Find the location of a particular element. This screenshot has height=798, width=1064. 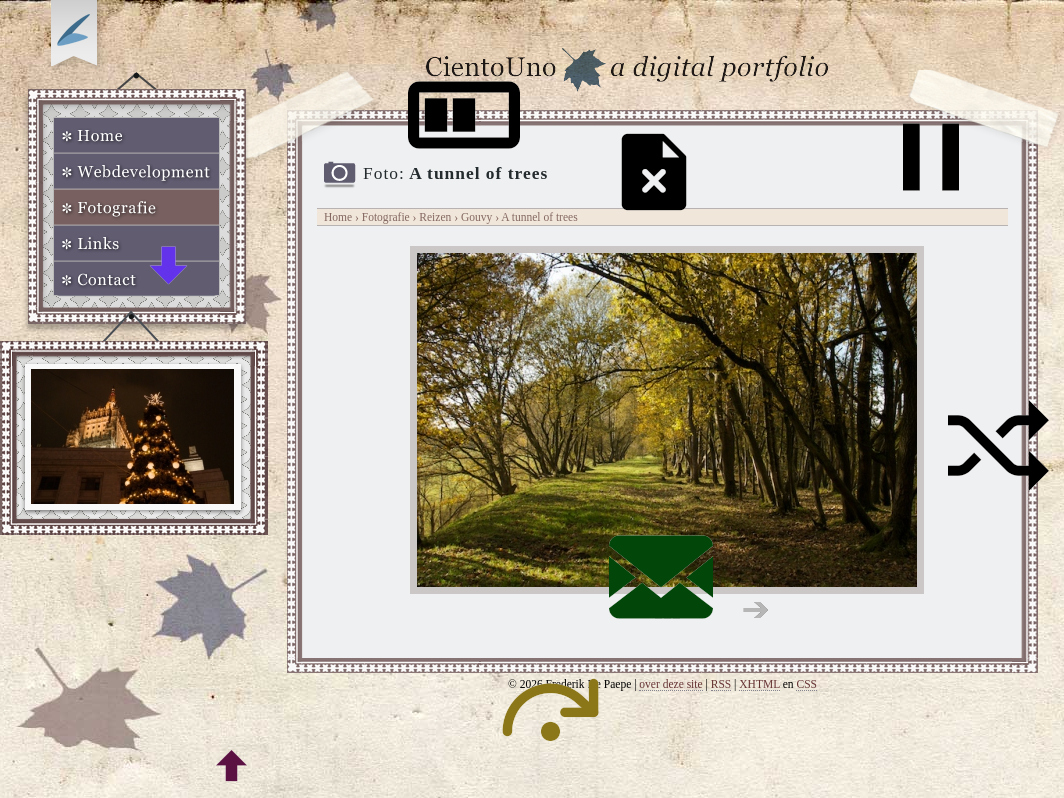

indicates battery at 50% charge is located at coordinates (464, 115).